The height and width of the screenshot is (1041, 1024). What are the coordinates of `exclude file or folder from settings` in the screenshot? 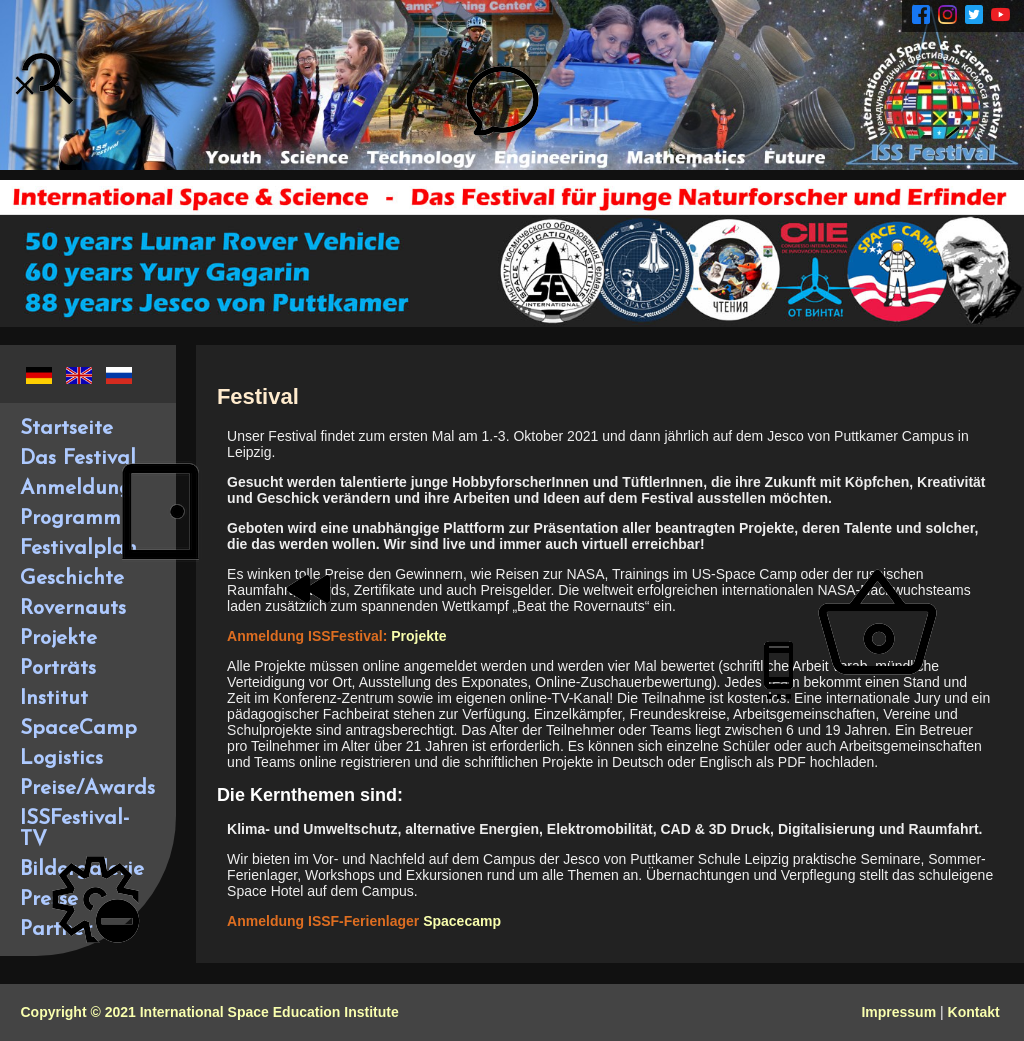 It's located at (95, 899).